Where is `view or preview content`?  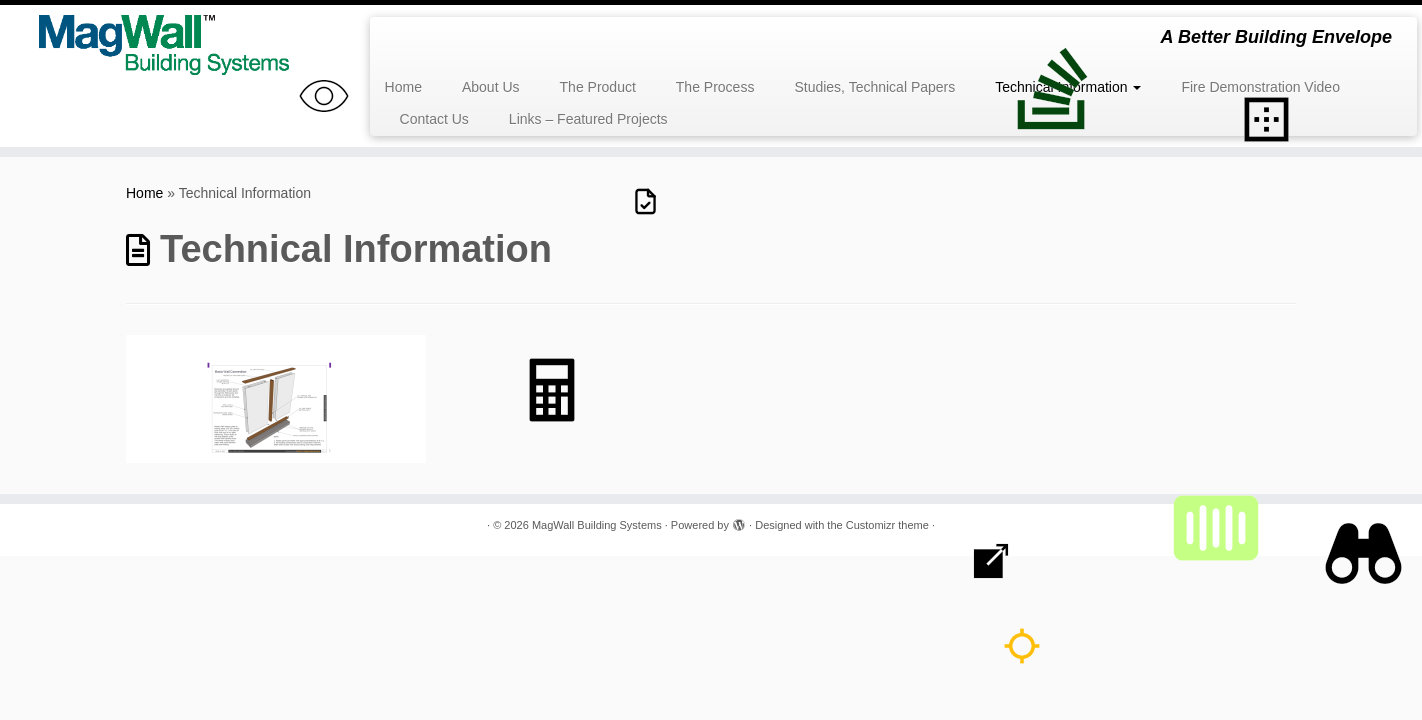
view or preview content is located at coordinates (324, 96).